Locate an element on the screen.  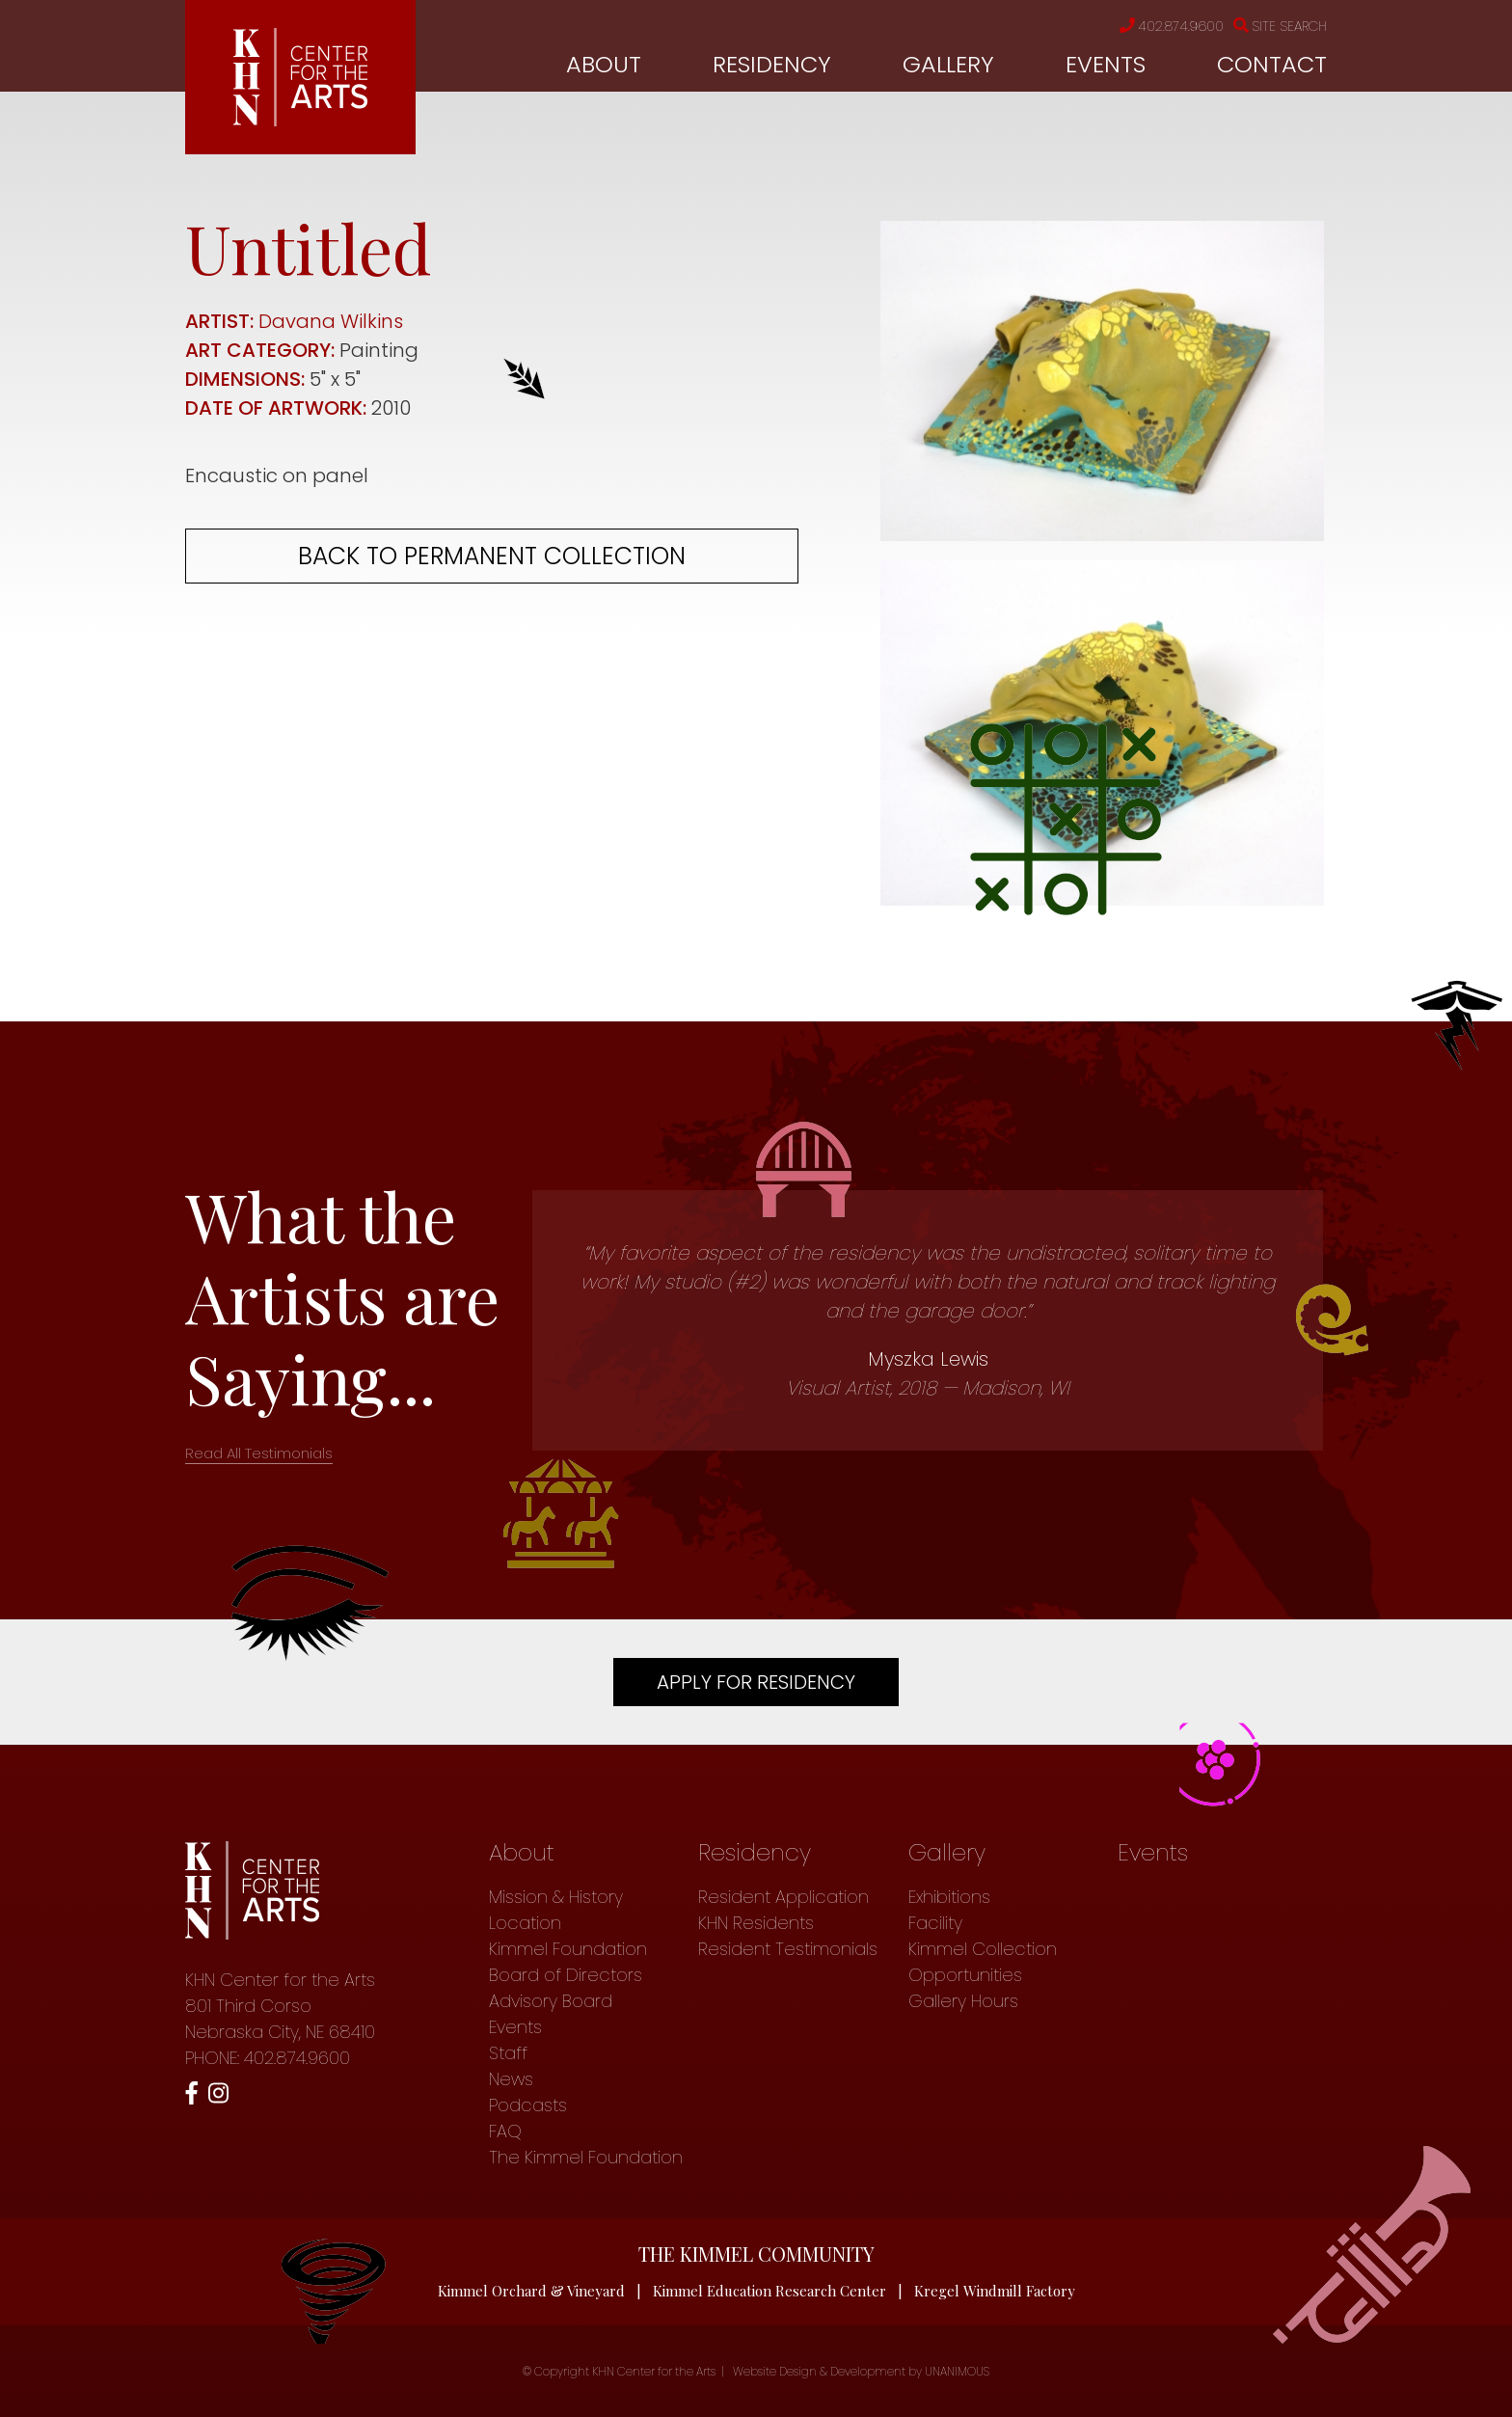
navigate to bridges or infrastructure on a map is located at coordinates (803, 1169).